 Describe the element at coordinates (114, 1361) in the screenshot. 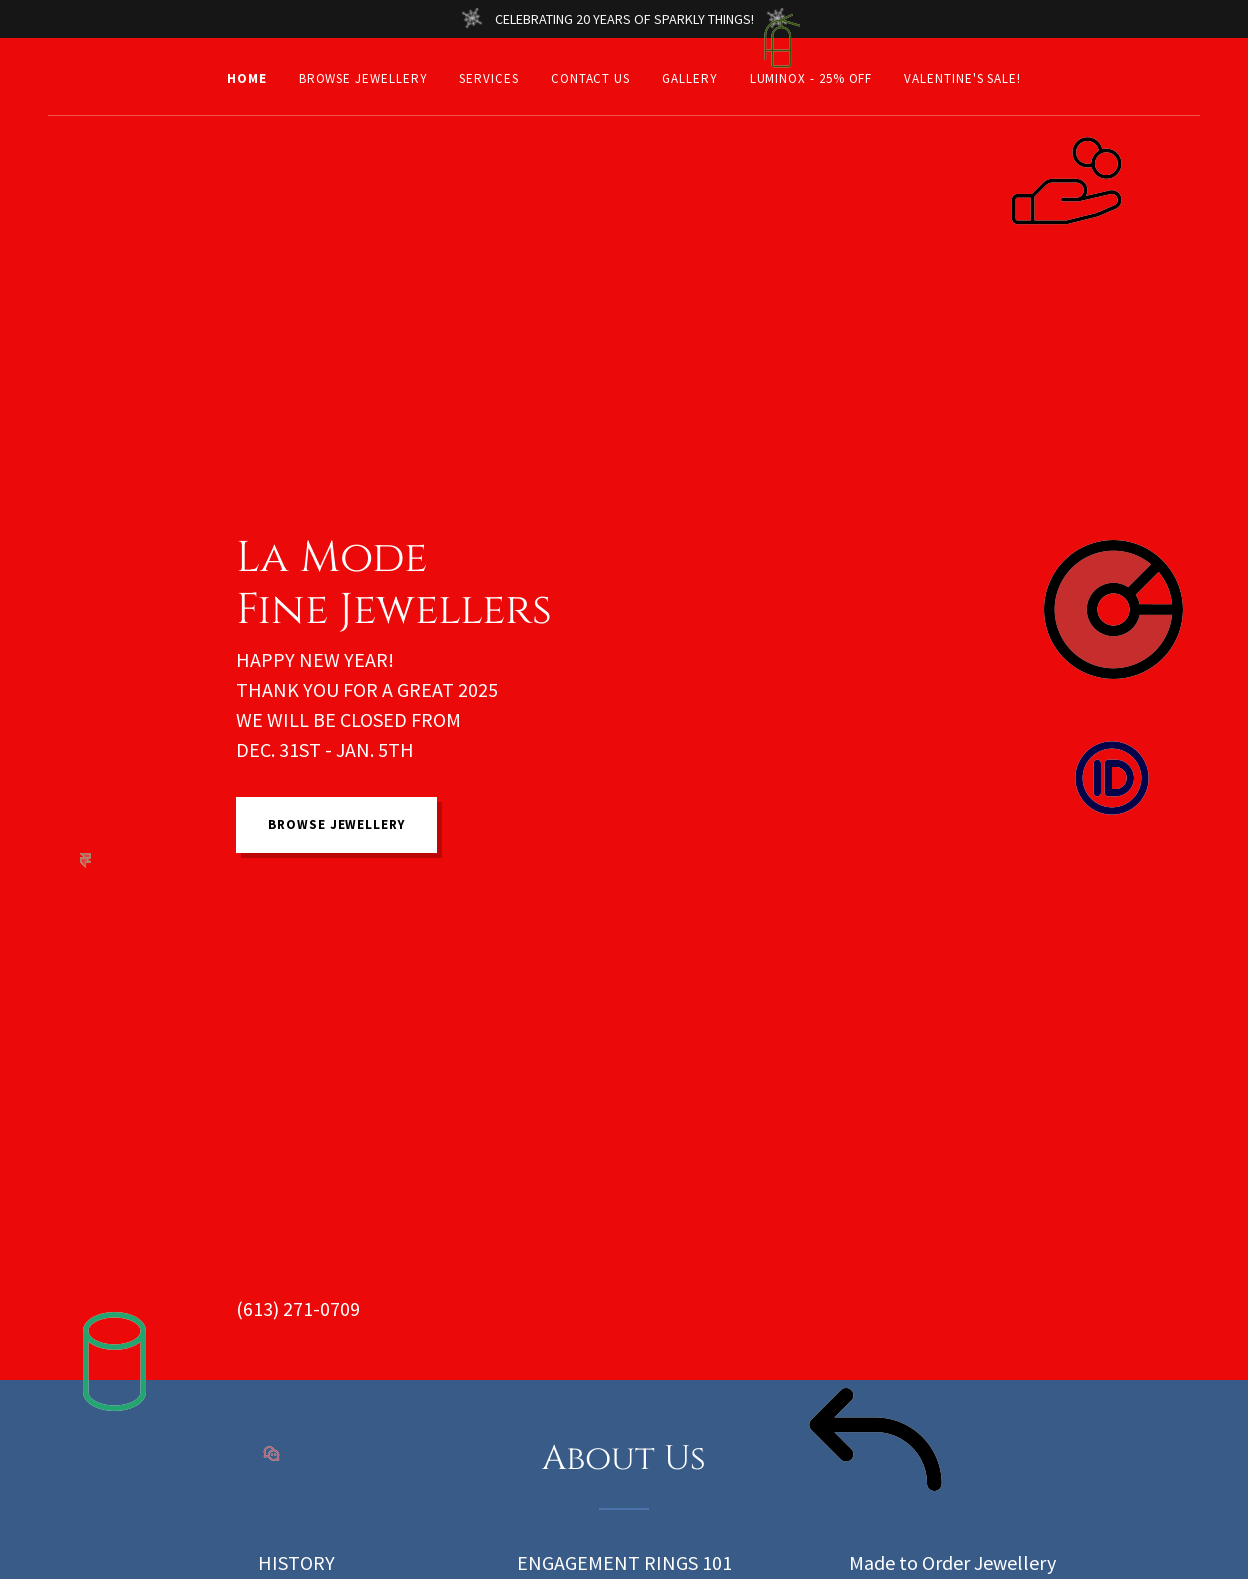

I see `database or data storage` at that location.